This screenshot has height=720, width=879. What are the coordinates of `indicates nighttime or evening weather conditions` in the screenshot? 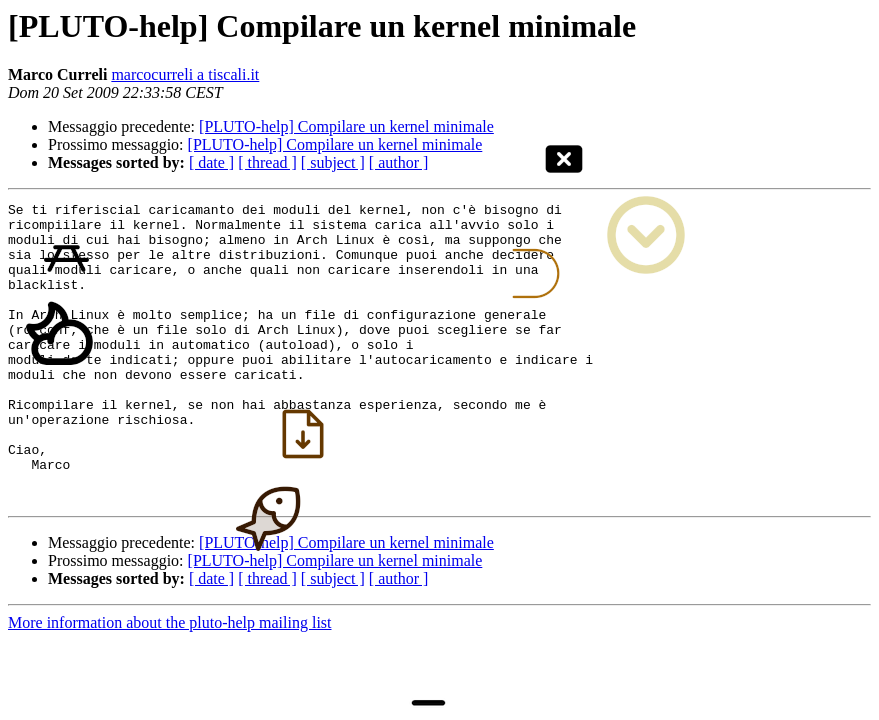 It's located at (57, 336).